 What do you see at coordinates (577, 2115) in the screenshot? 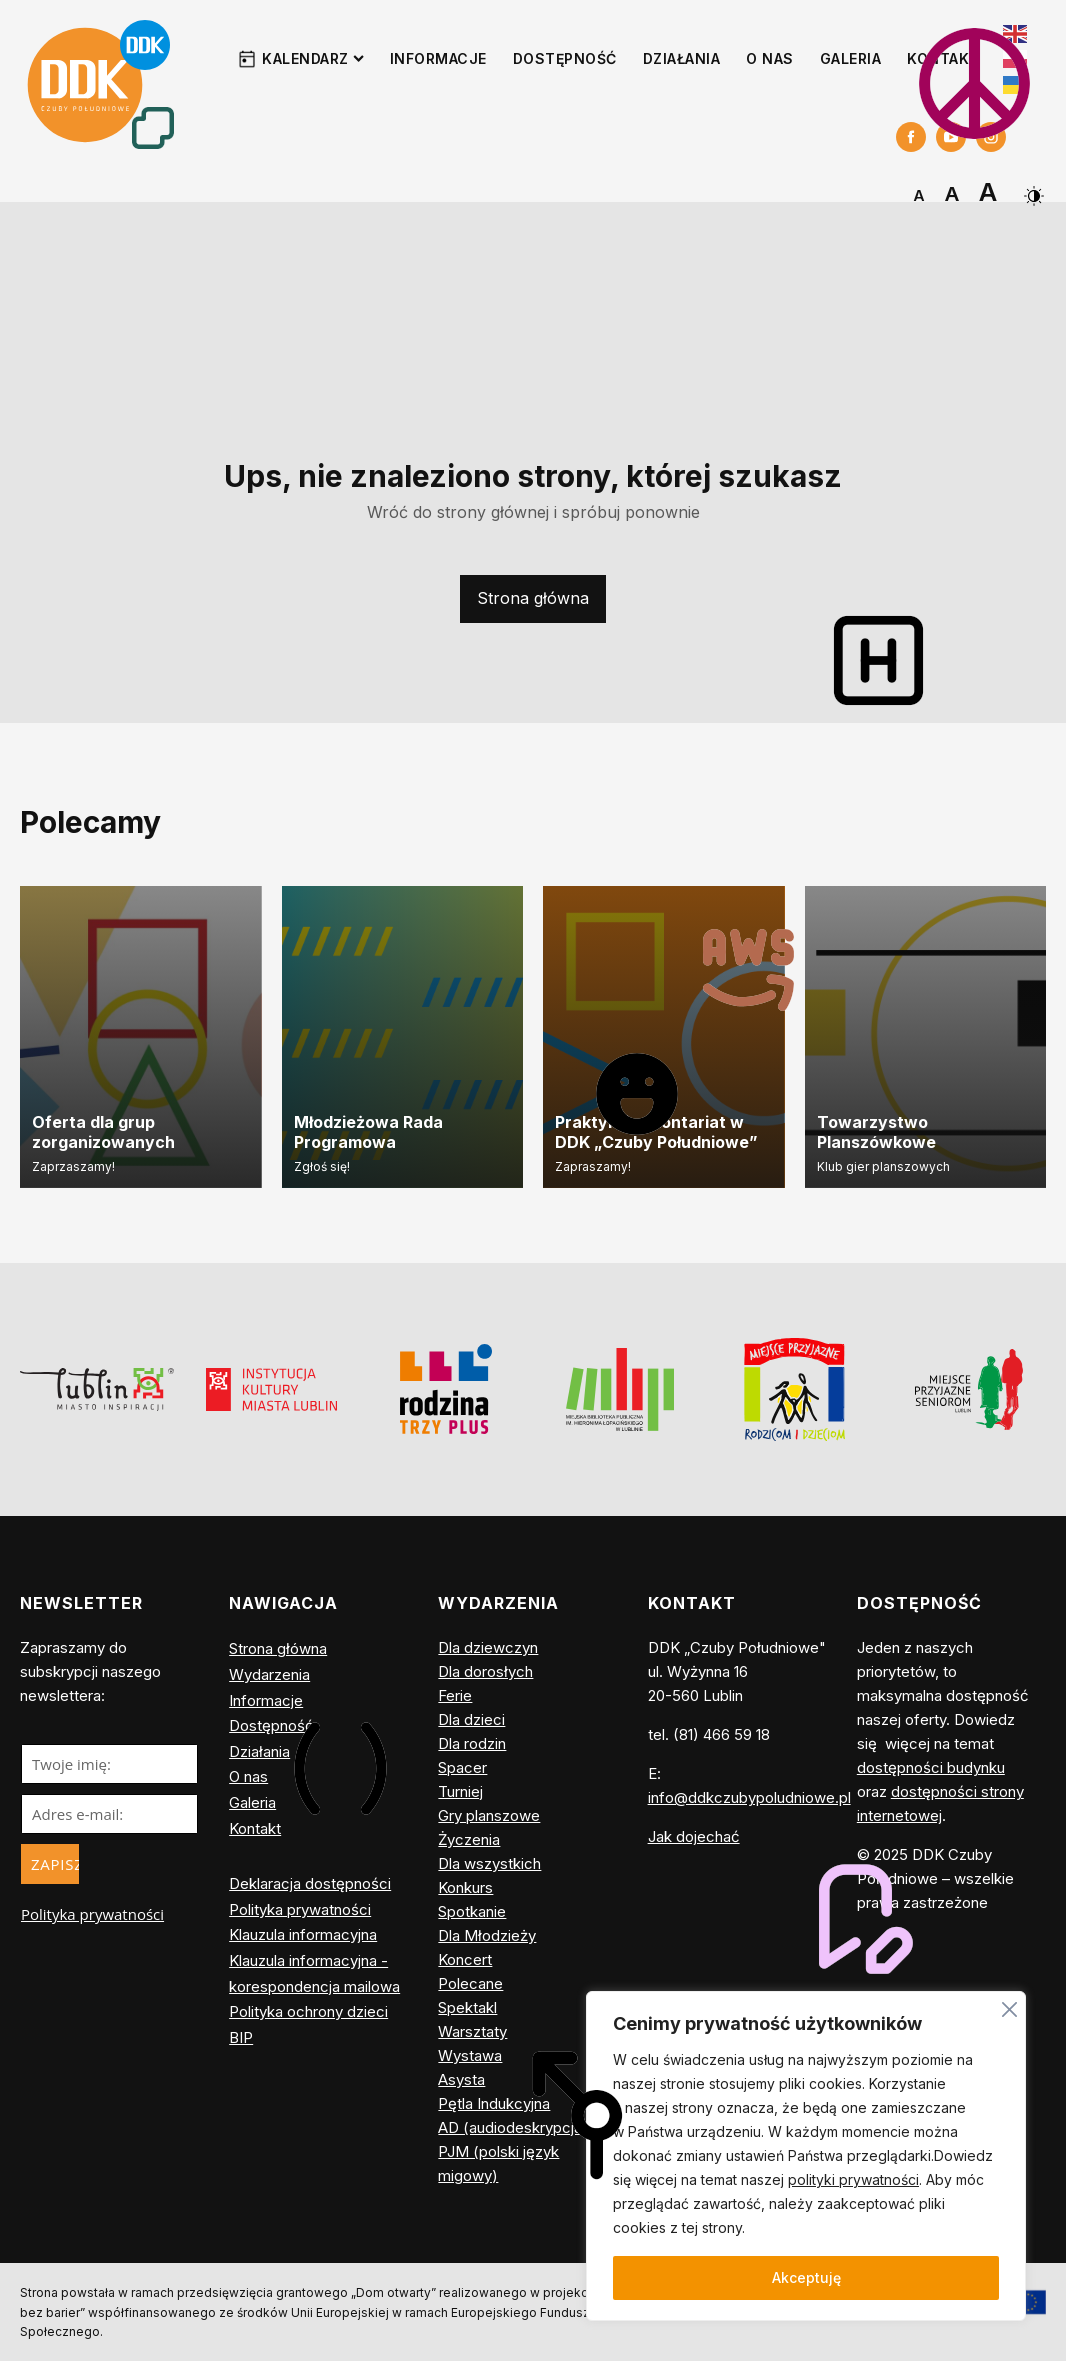
I see `take the last left exit at the roundabout` at bounding box center [577, 2115].